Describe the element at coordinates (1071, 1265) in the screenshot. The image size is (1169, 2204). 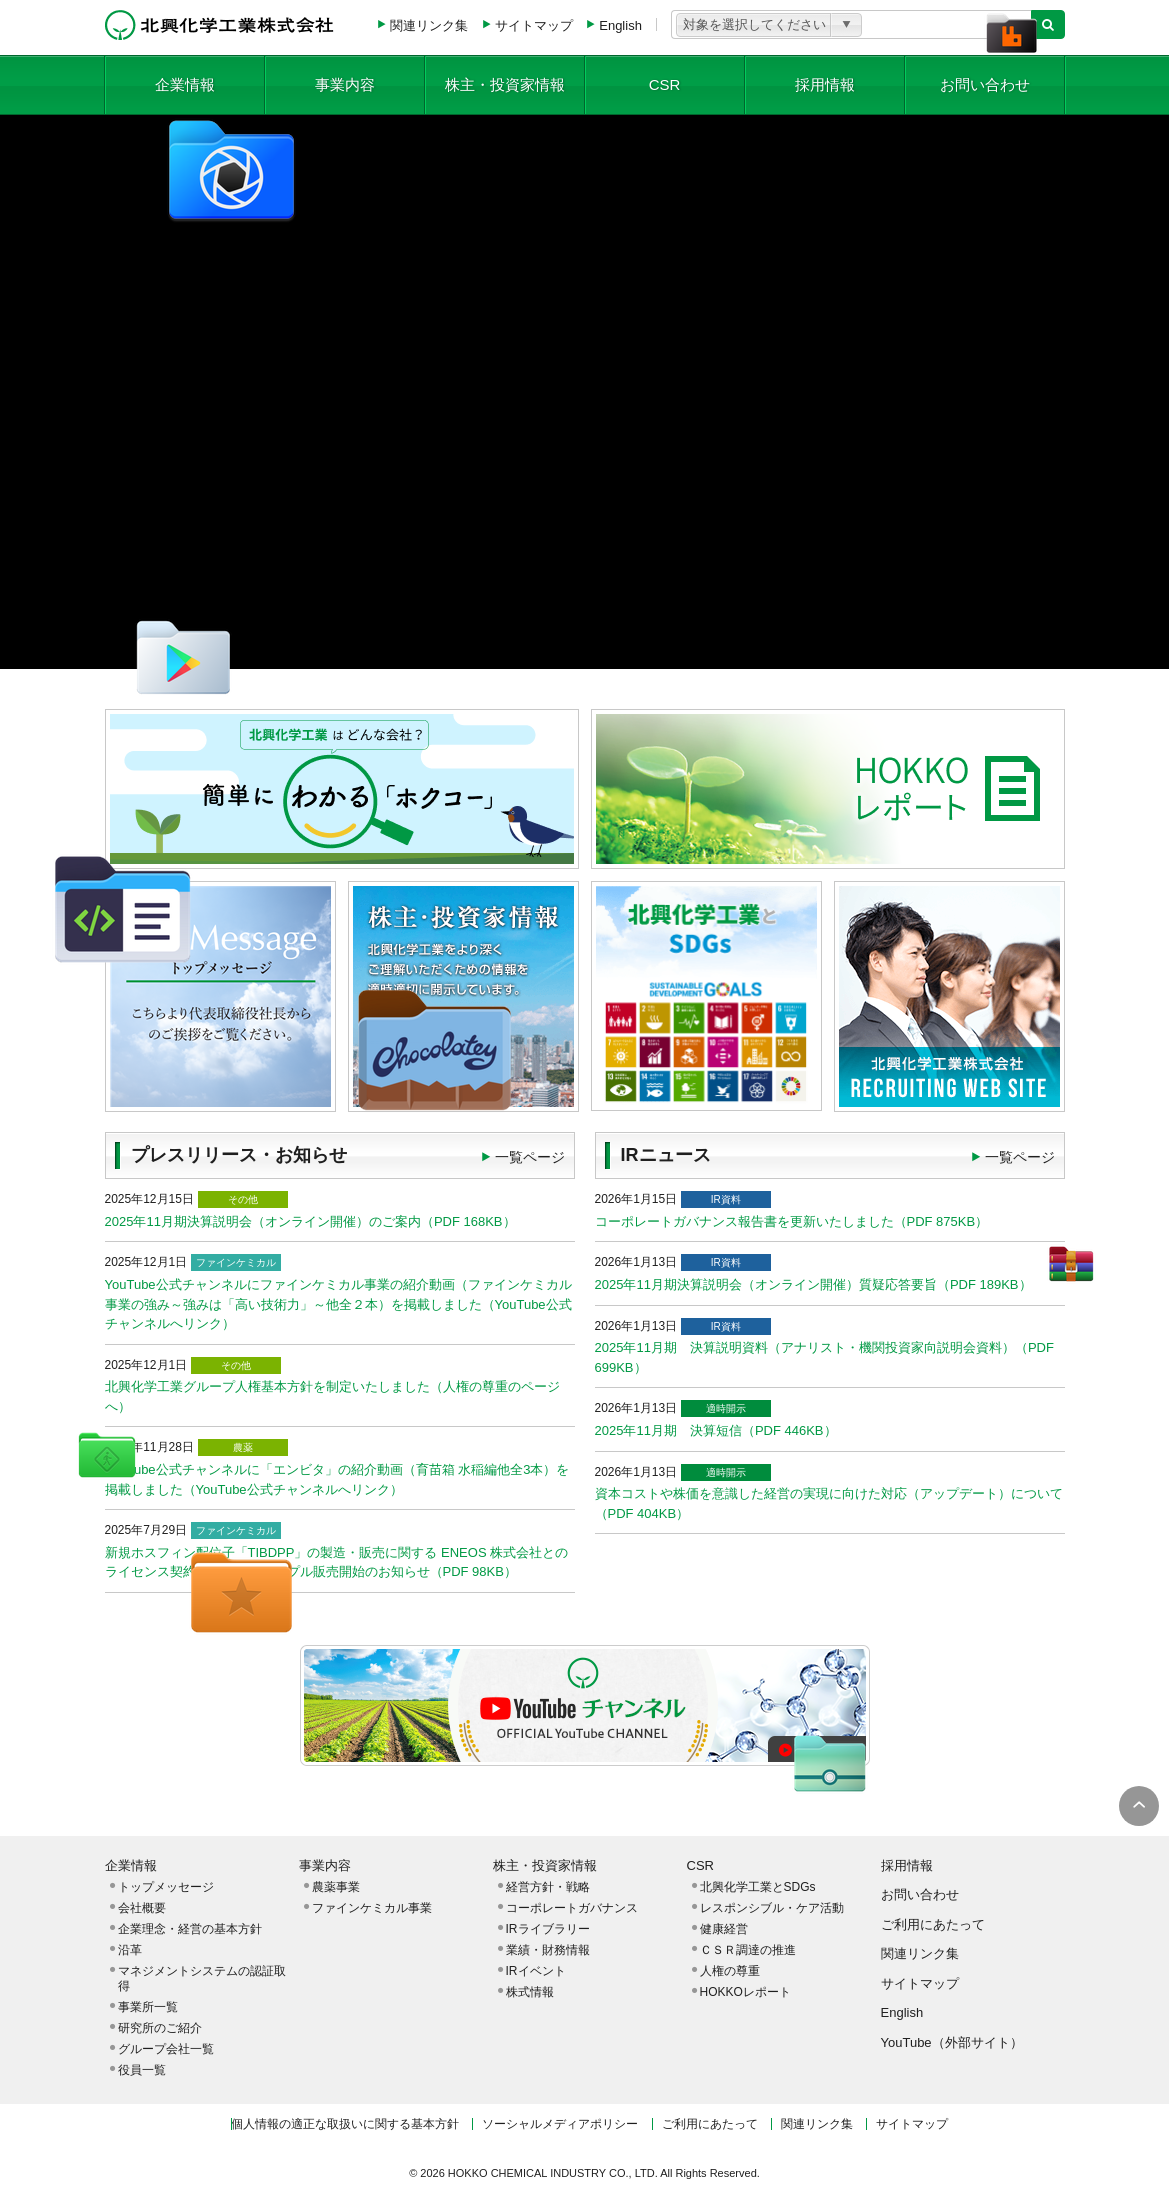
I see `open folder containing WinRAR archives` at that location.